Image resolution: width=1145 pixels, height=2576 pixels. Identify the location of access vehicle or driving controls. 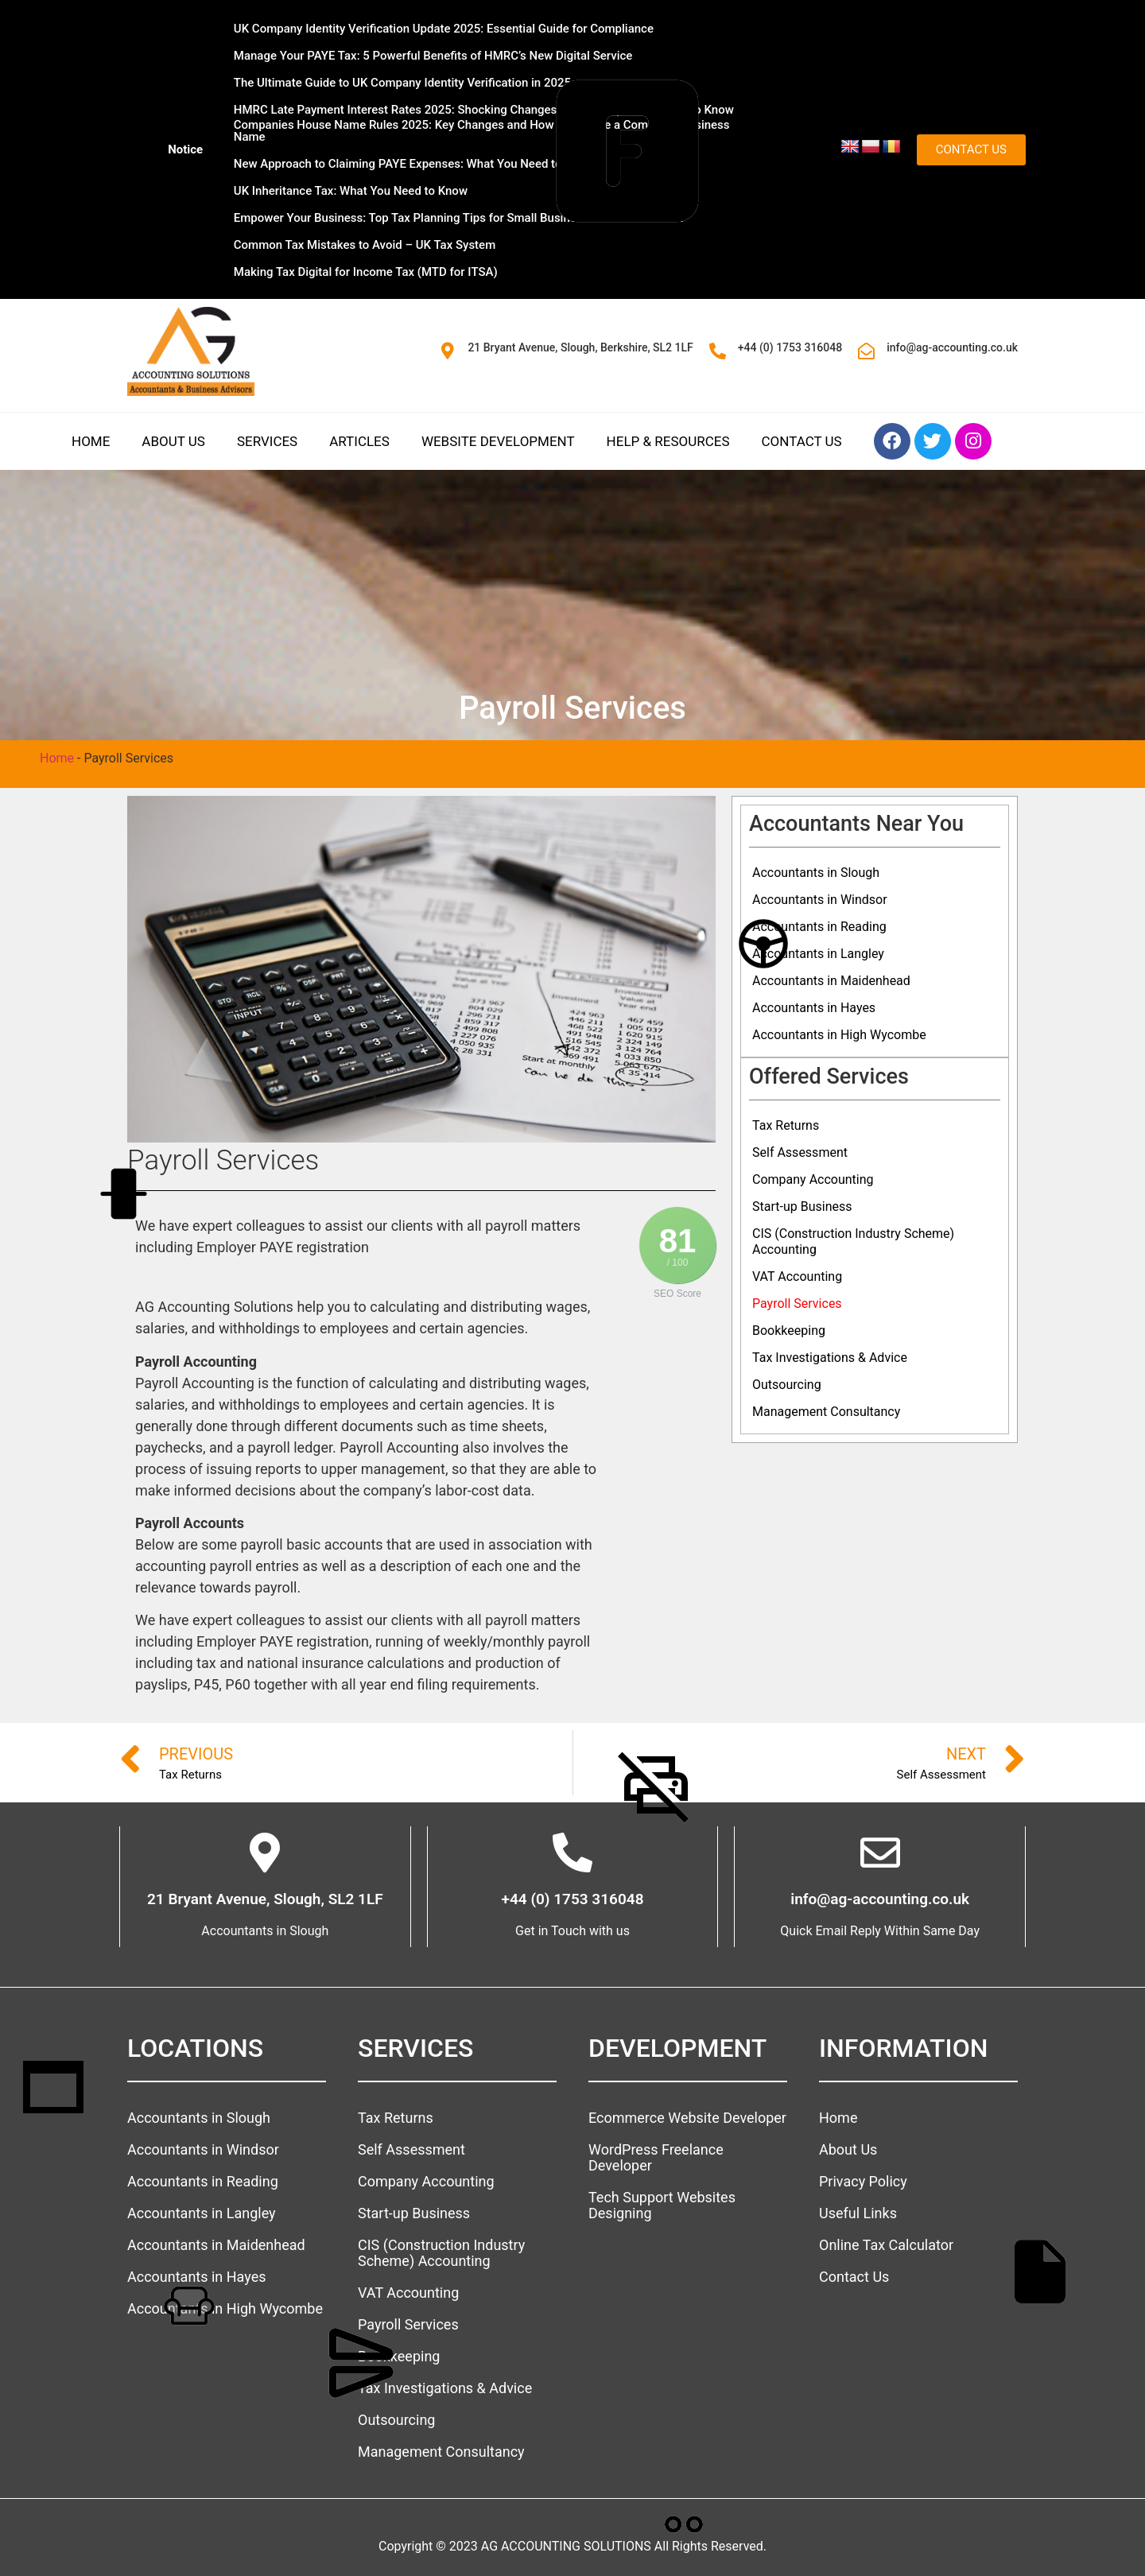
(763, 944).